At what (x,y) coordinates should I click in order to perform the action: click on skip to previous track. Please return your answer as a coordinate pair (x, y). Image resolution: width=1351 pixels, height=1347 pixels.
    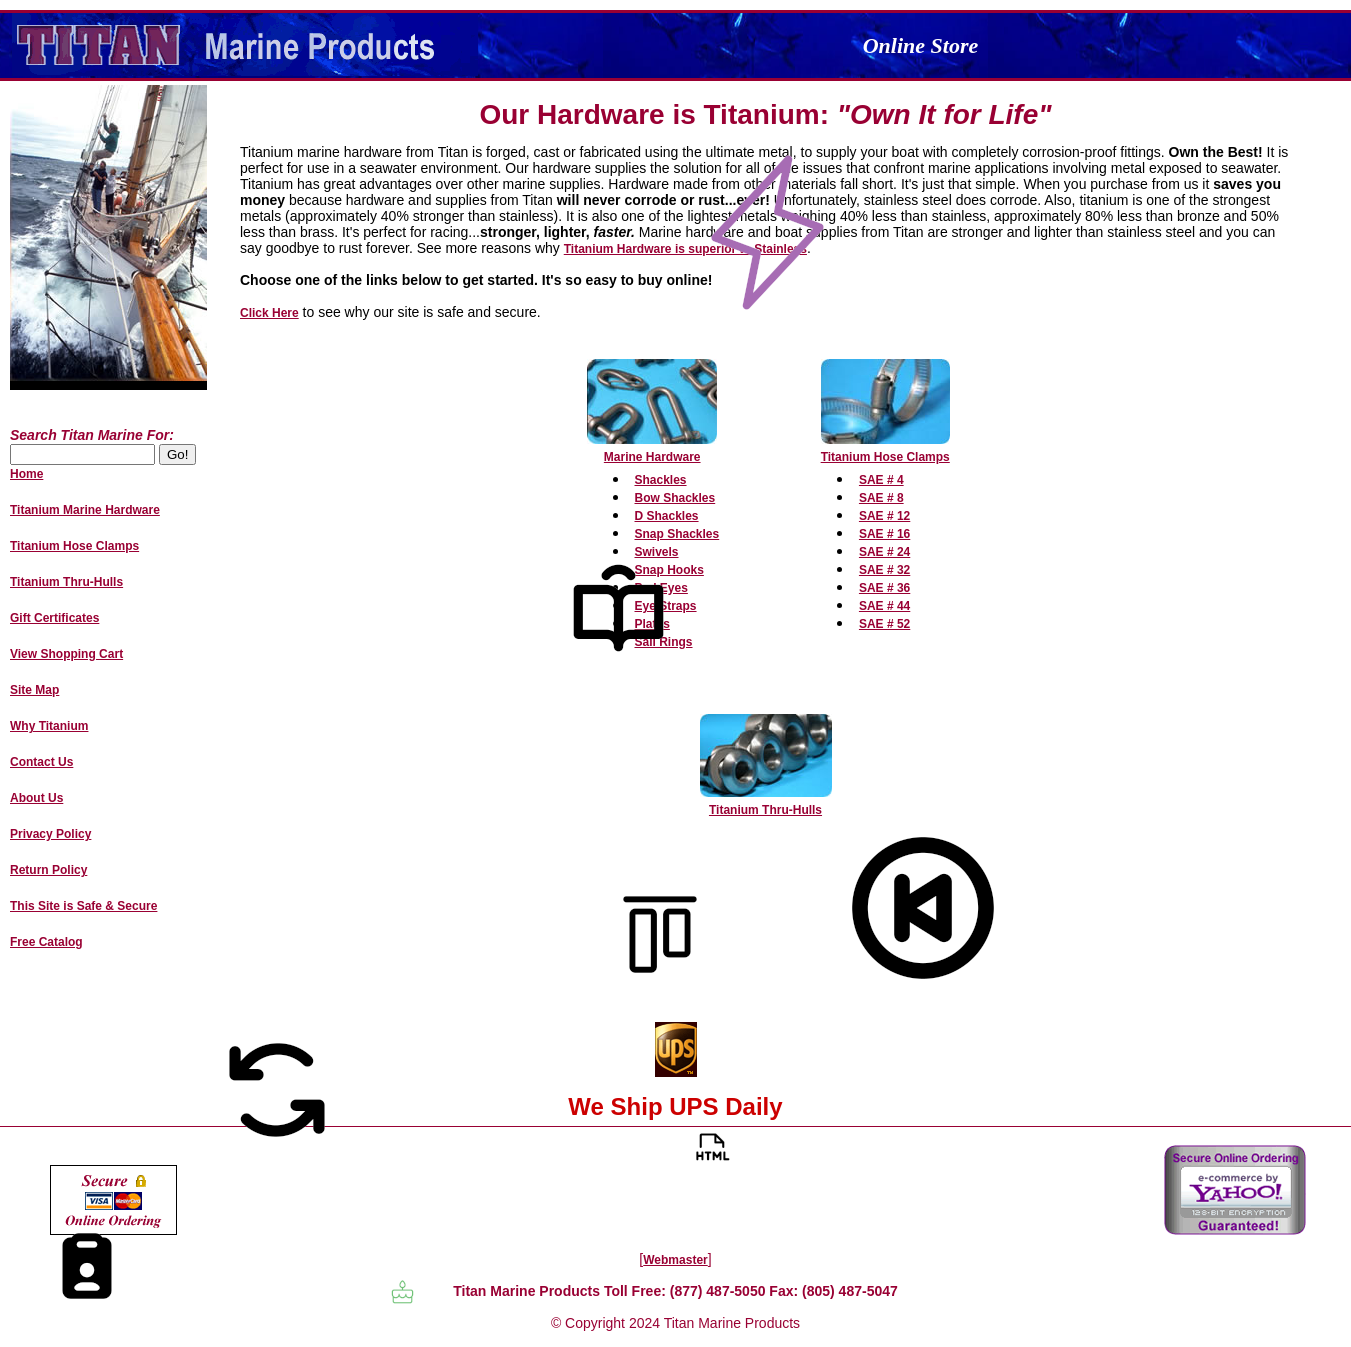
    Looking at the image, I should click on (923, 908).